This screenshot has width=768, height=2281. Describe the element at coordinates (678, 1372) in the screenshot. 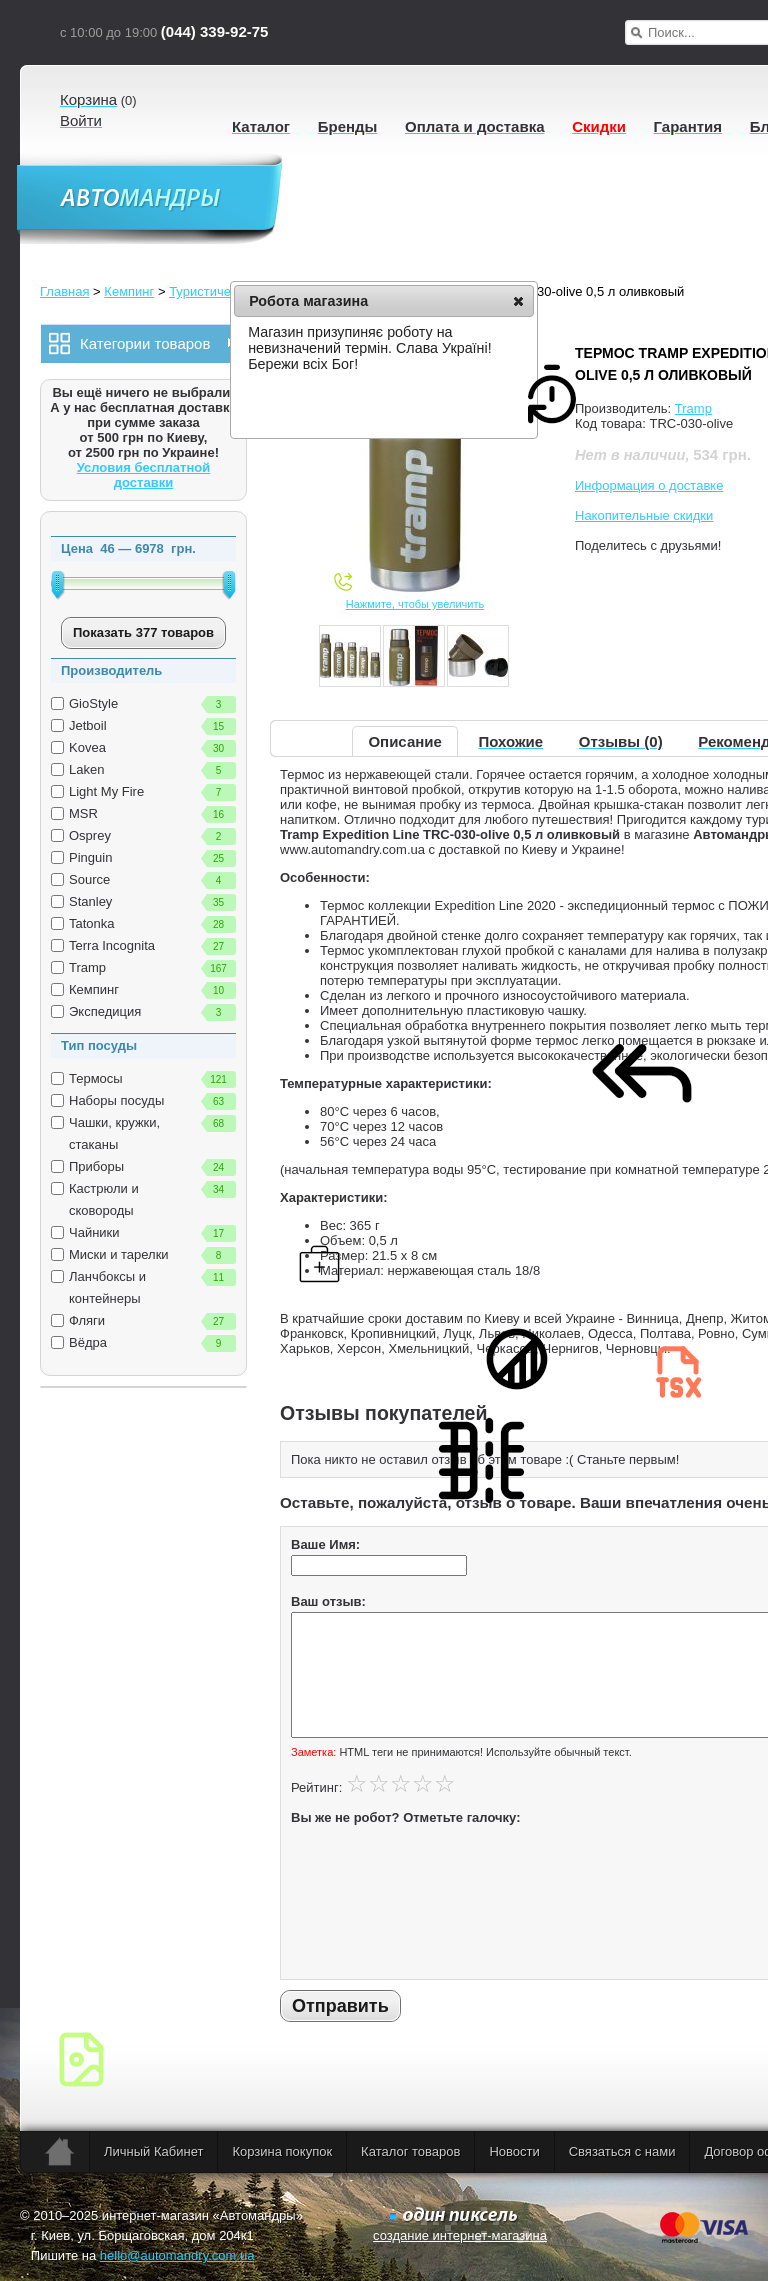

I see `indicates a TypeScript React (.tsx) file` at that location.